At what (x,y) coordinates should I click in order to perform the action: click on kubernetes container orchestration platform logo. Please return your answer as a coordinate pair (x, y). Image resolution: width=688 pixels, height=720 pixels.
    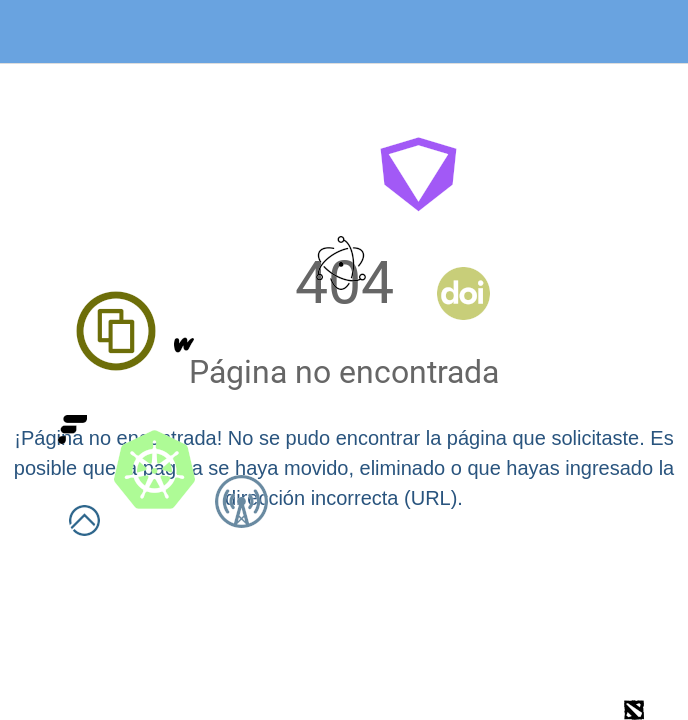
    Looking at the image, I should click on (154, 469).